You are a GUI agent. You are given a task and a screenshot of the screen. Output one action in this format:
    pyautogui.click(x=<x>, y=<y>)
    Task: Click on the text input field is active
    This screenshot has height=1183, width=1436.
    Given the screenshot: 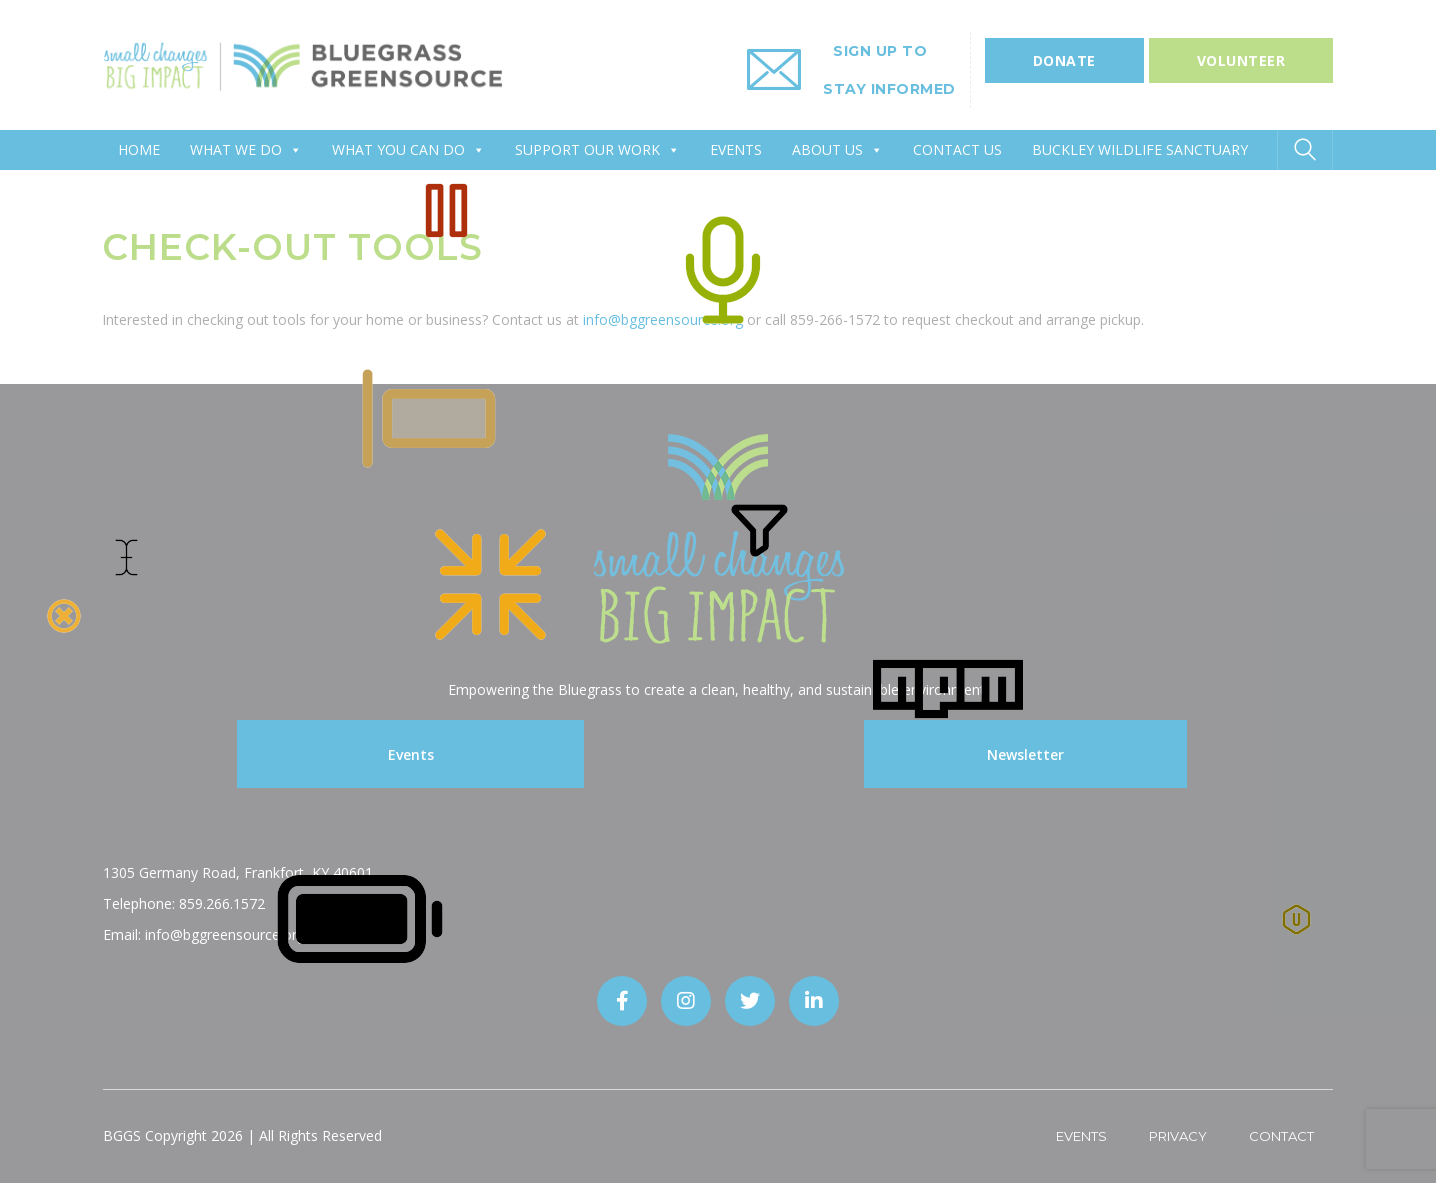 What is the action you would take?
    pyautogui.click(x=126, y=557)
    